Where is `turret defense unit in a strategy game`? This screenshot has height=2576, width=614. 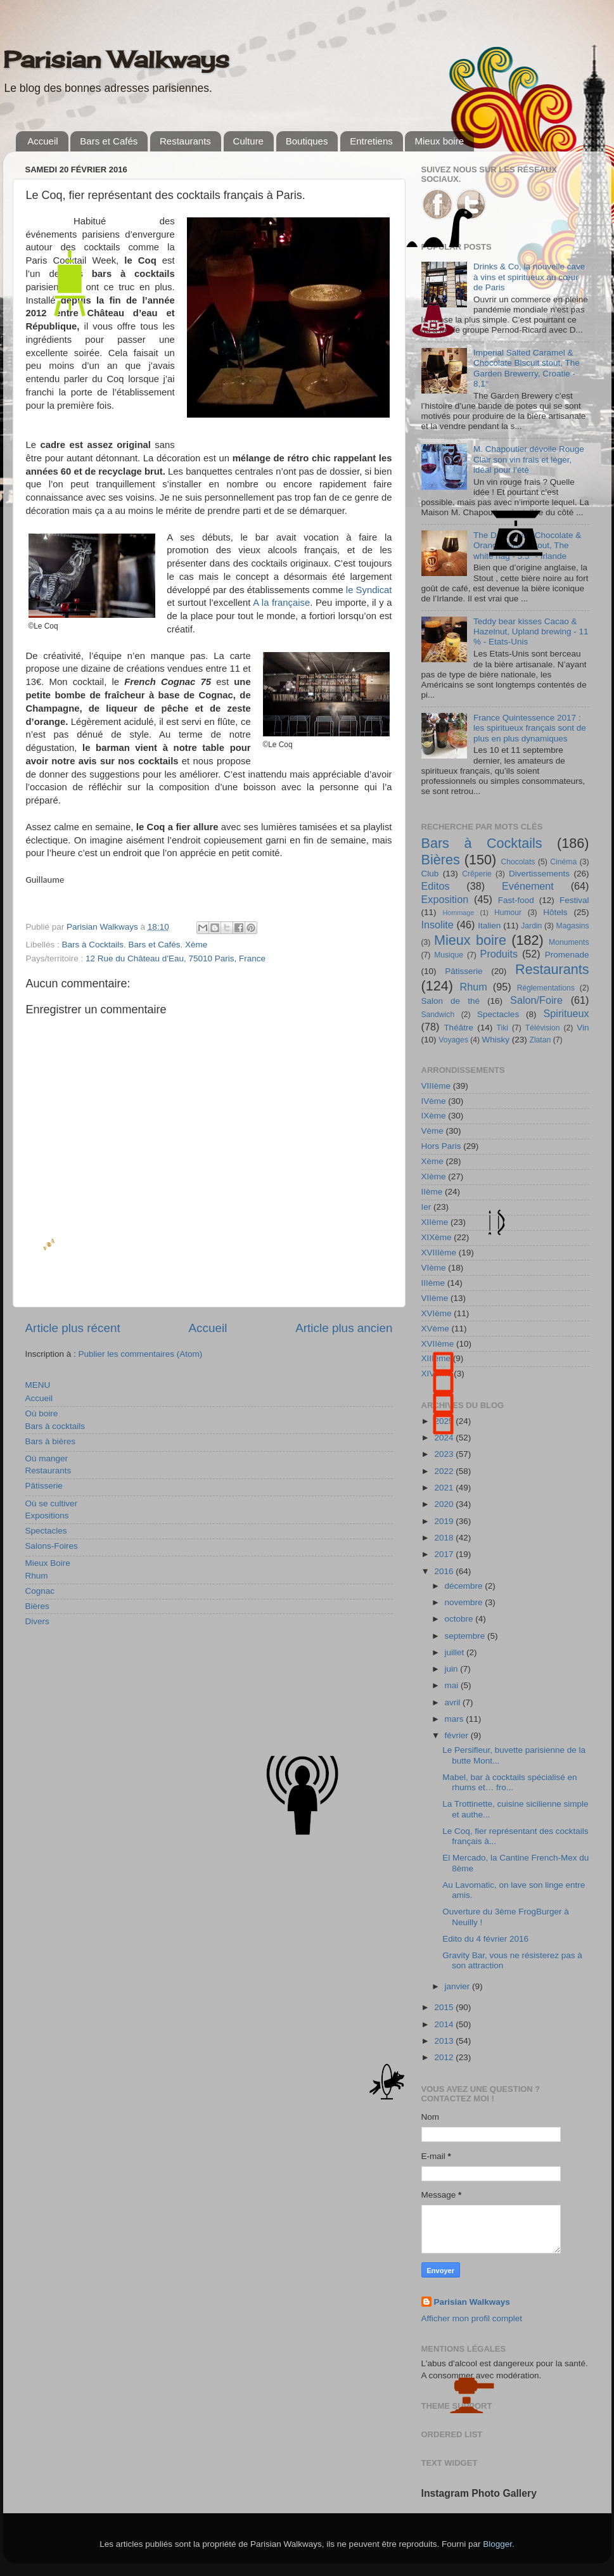
turret defense unit in a strategy game is located at coordinates (472, 2395).